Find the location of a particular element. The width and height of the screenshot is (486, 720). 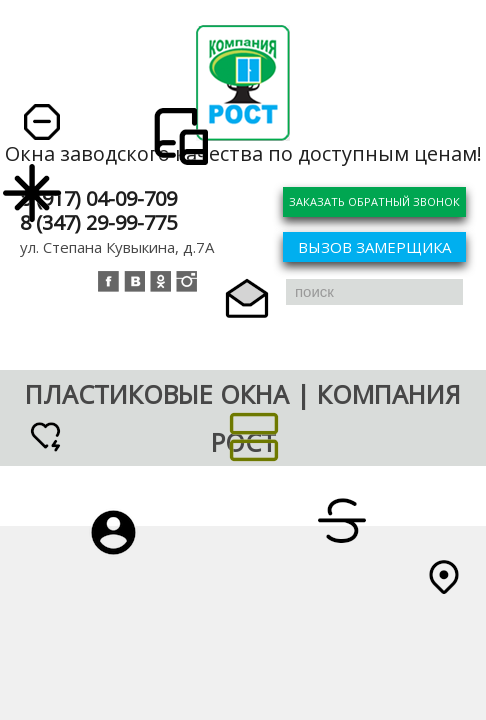

switch to row view layout is located at coordinates (254, 437).